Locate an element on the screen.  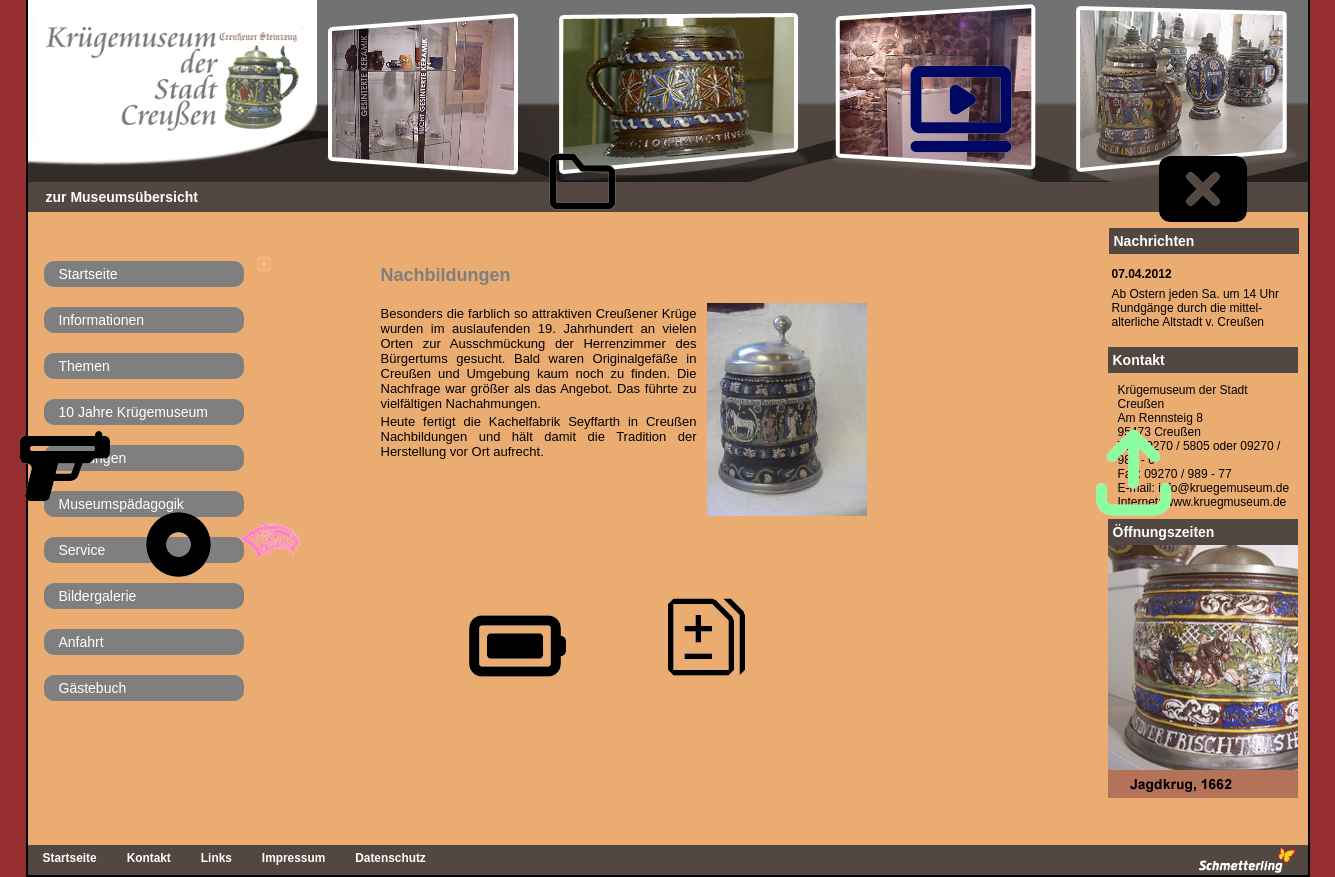
add a new item is located at coordinates (264, 264).